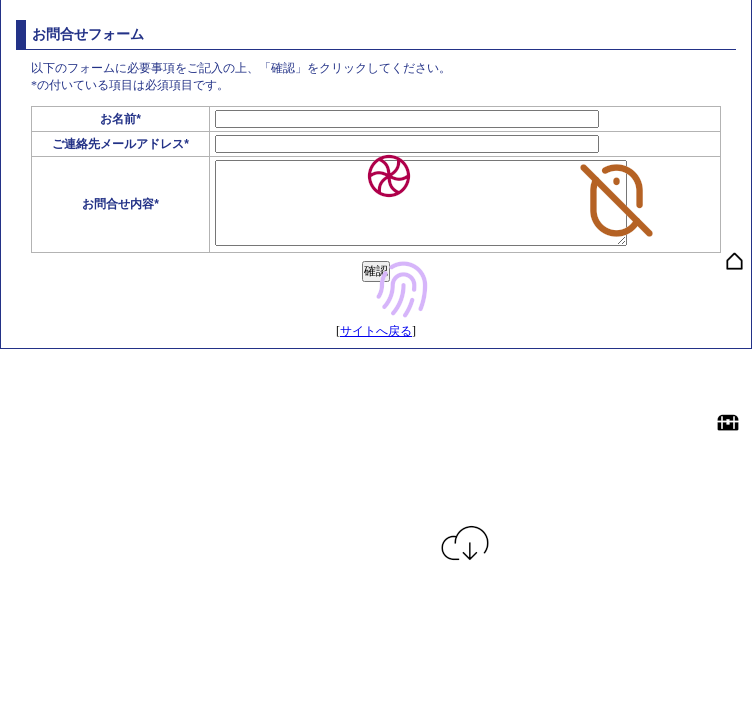 Image resolution: width=752 pixels, height=720 pixels. I want to click on navigate to home screen, so click(734, 261).